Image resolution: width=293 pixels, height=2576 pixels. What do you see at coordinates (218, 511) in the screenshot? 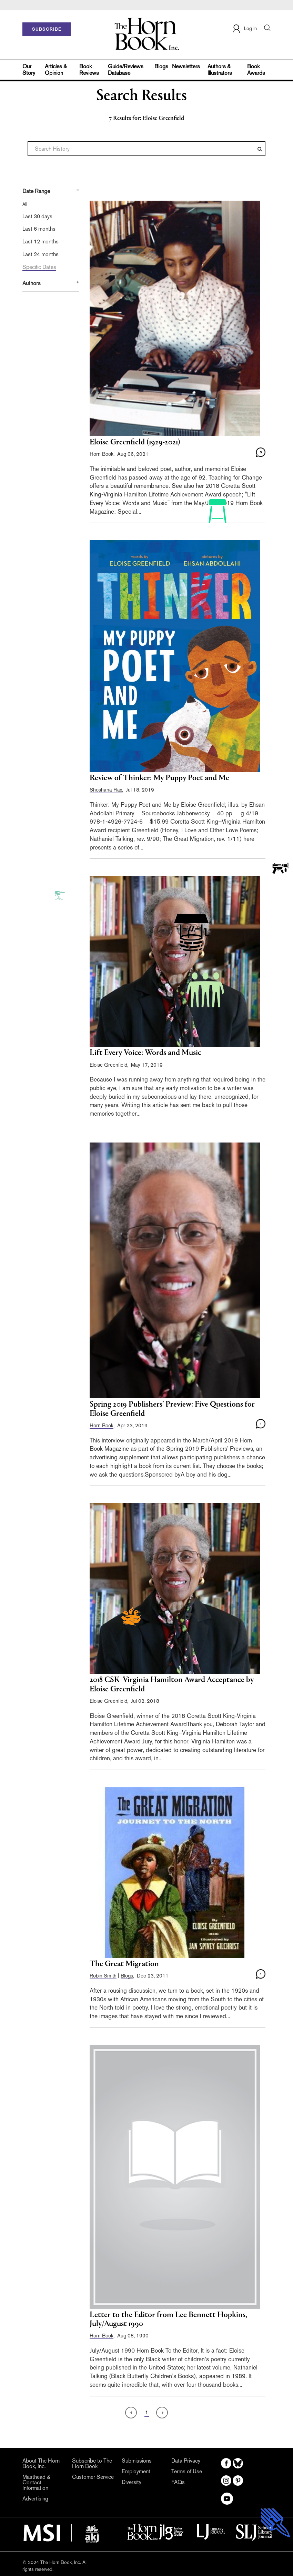
I see `bar seating or stool furniture option` at bounding box center [218, 511].